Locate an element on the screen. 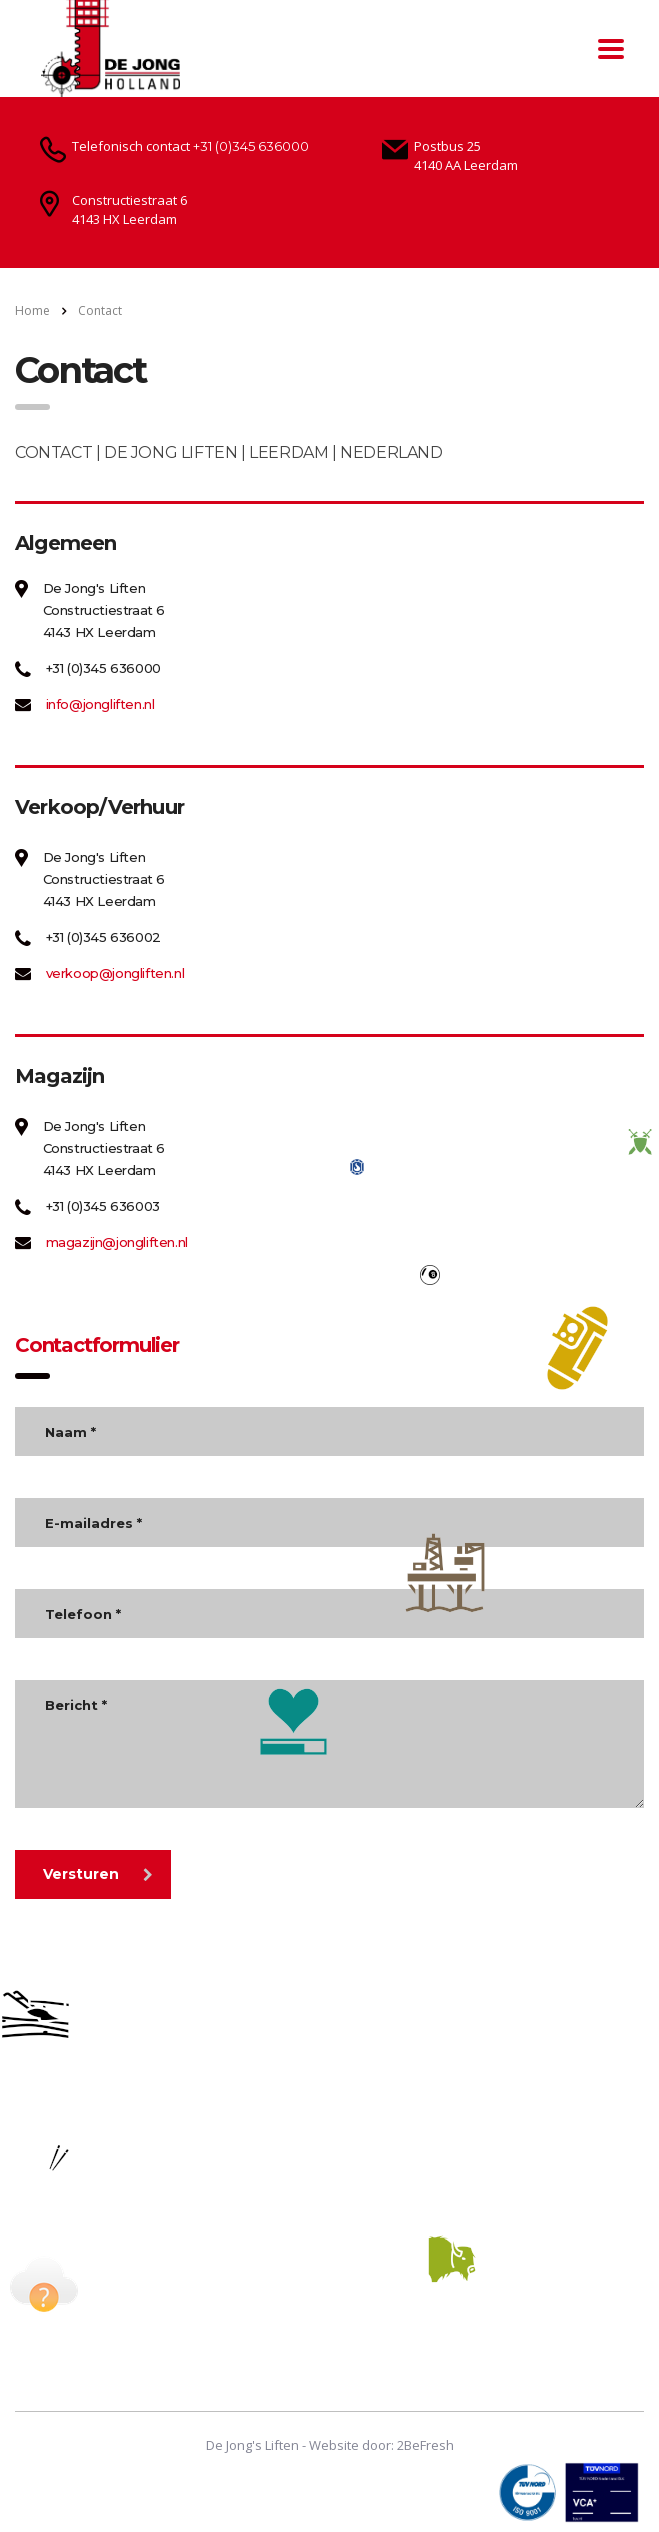 The width and height of the screenshot is (659, 2532). play billiards or pool game is located at coordinates (430, 1275).